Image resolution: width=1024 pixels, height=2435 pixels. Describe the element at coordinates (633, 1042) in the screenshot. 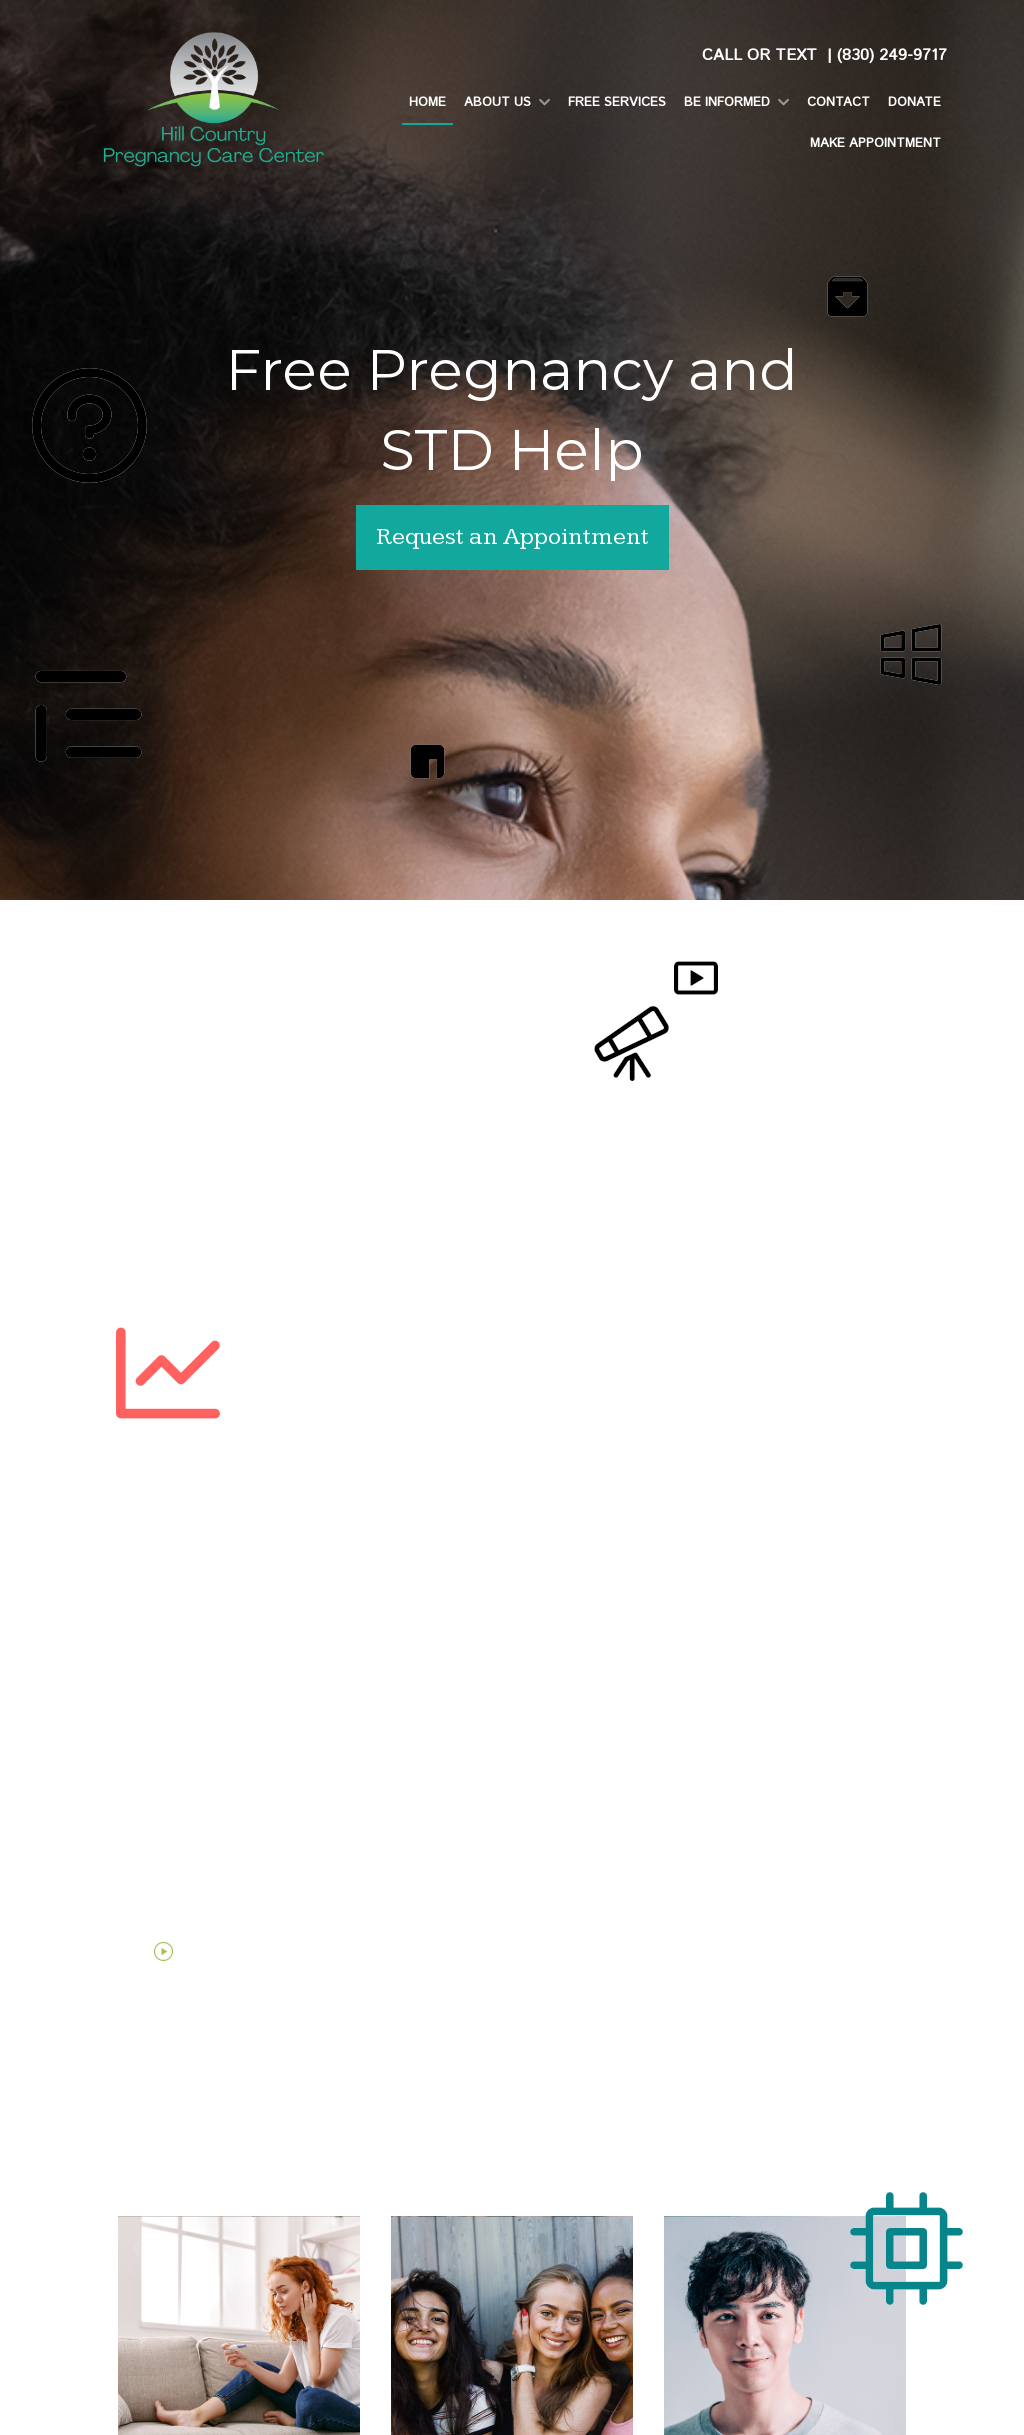

I see `explore or discover new content` at that location.